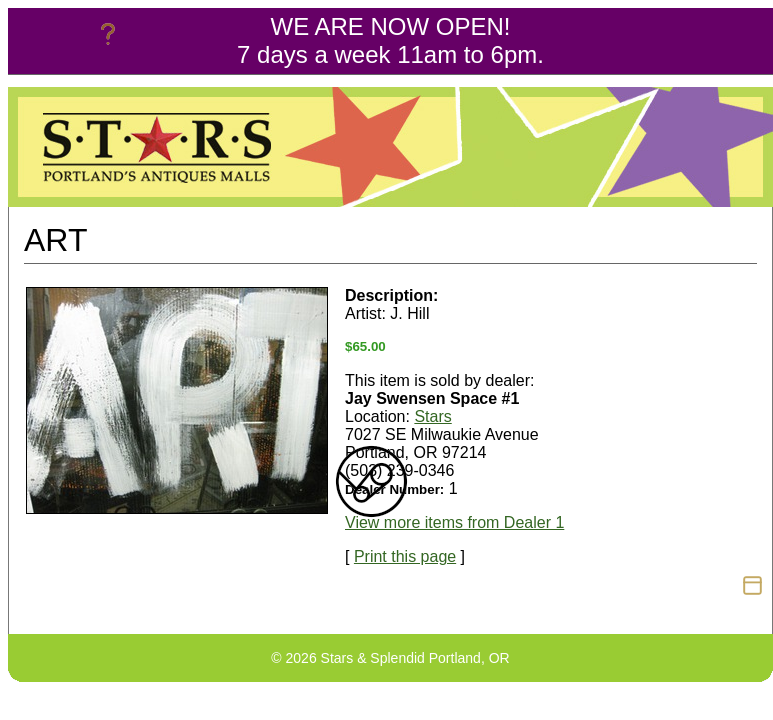  Describe the element at coordinates (108, 34) in the screenshot. I see `access help or support` at that location.